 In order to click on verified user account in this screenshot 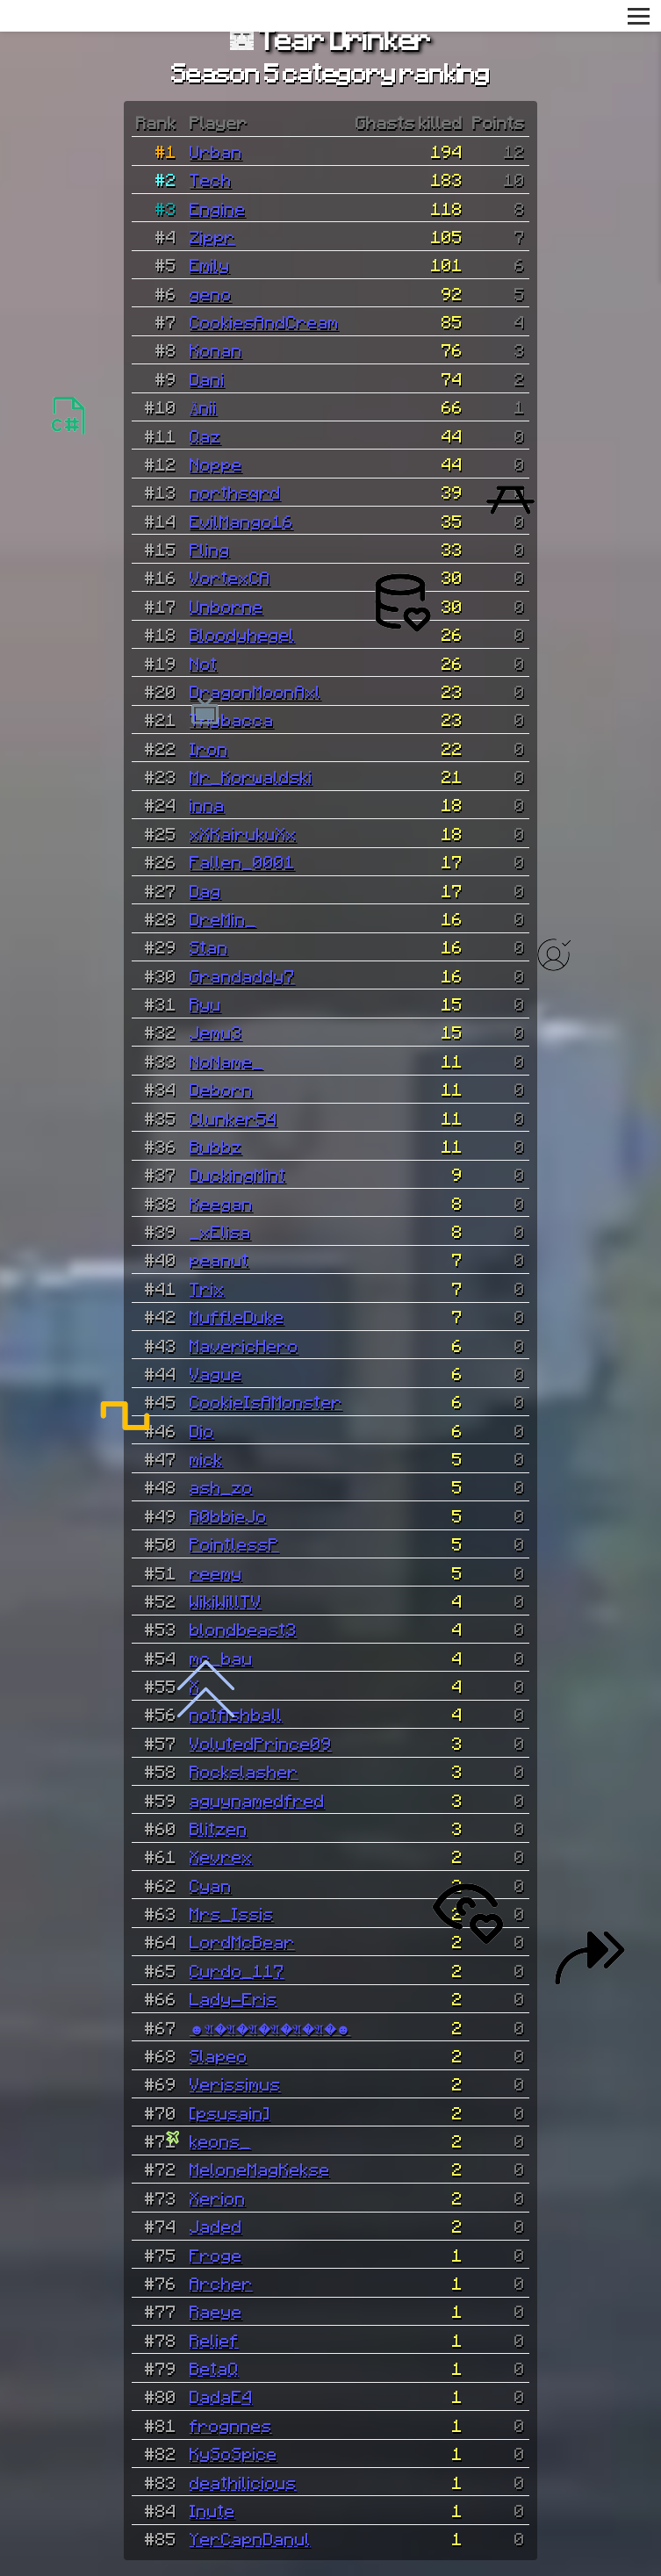, I will do `click(553, 954)`.